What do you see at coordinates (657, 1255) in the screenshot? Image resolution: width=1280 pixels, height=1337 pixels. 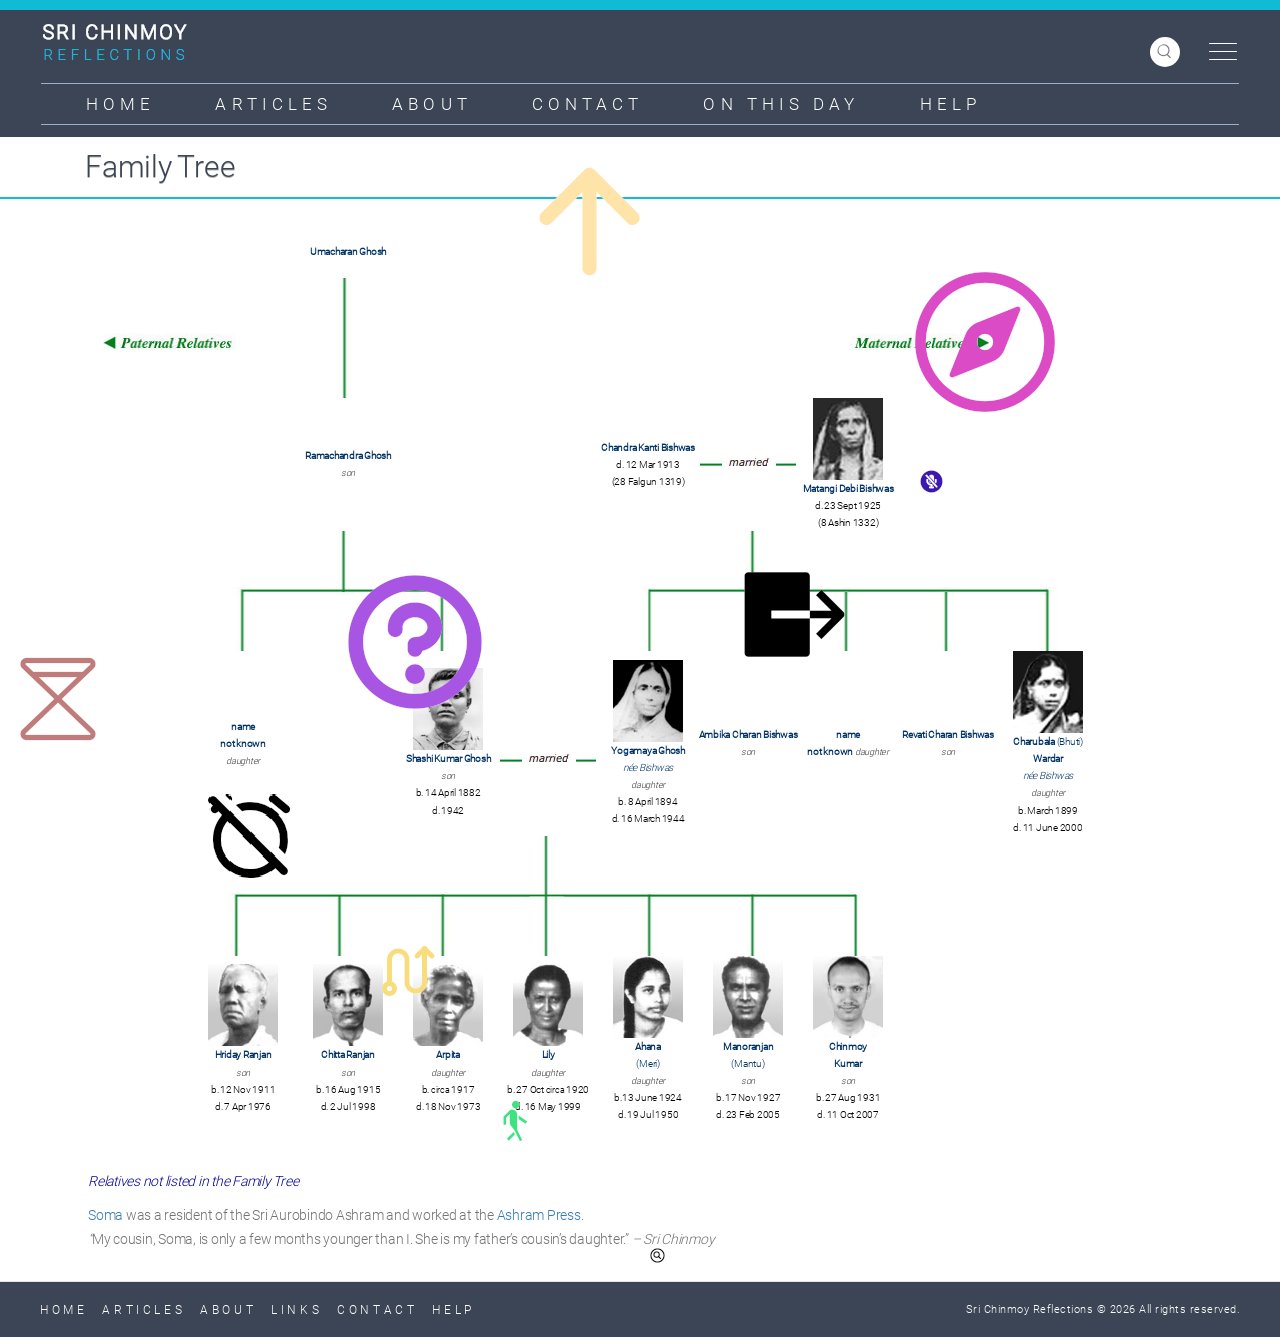 I see `tap to search` at bounding box center [657, 1255].